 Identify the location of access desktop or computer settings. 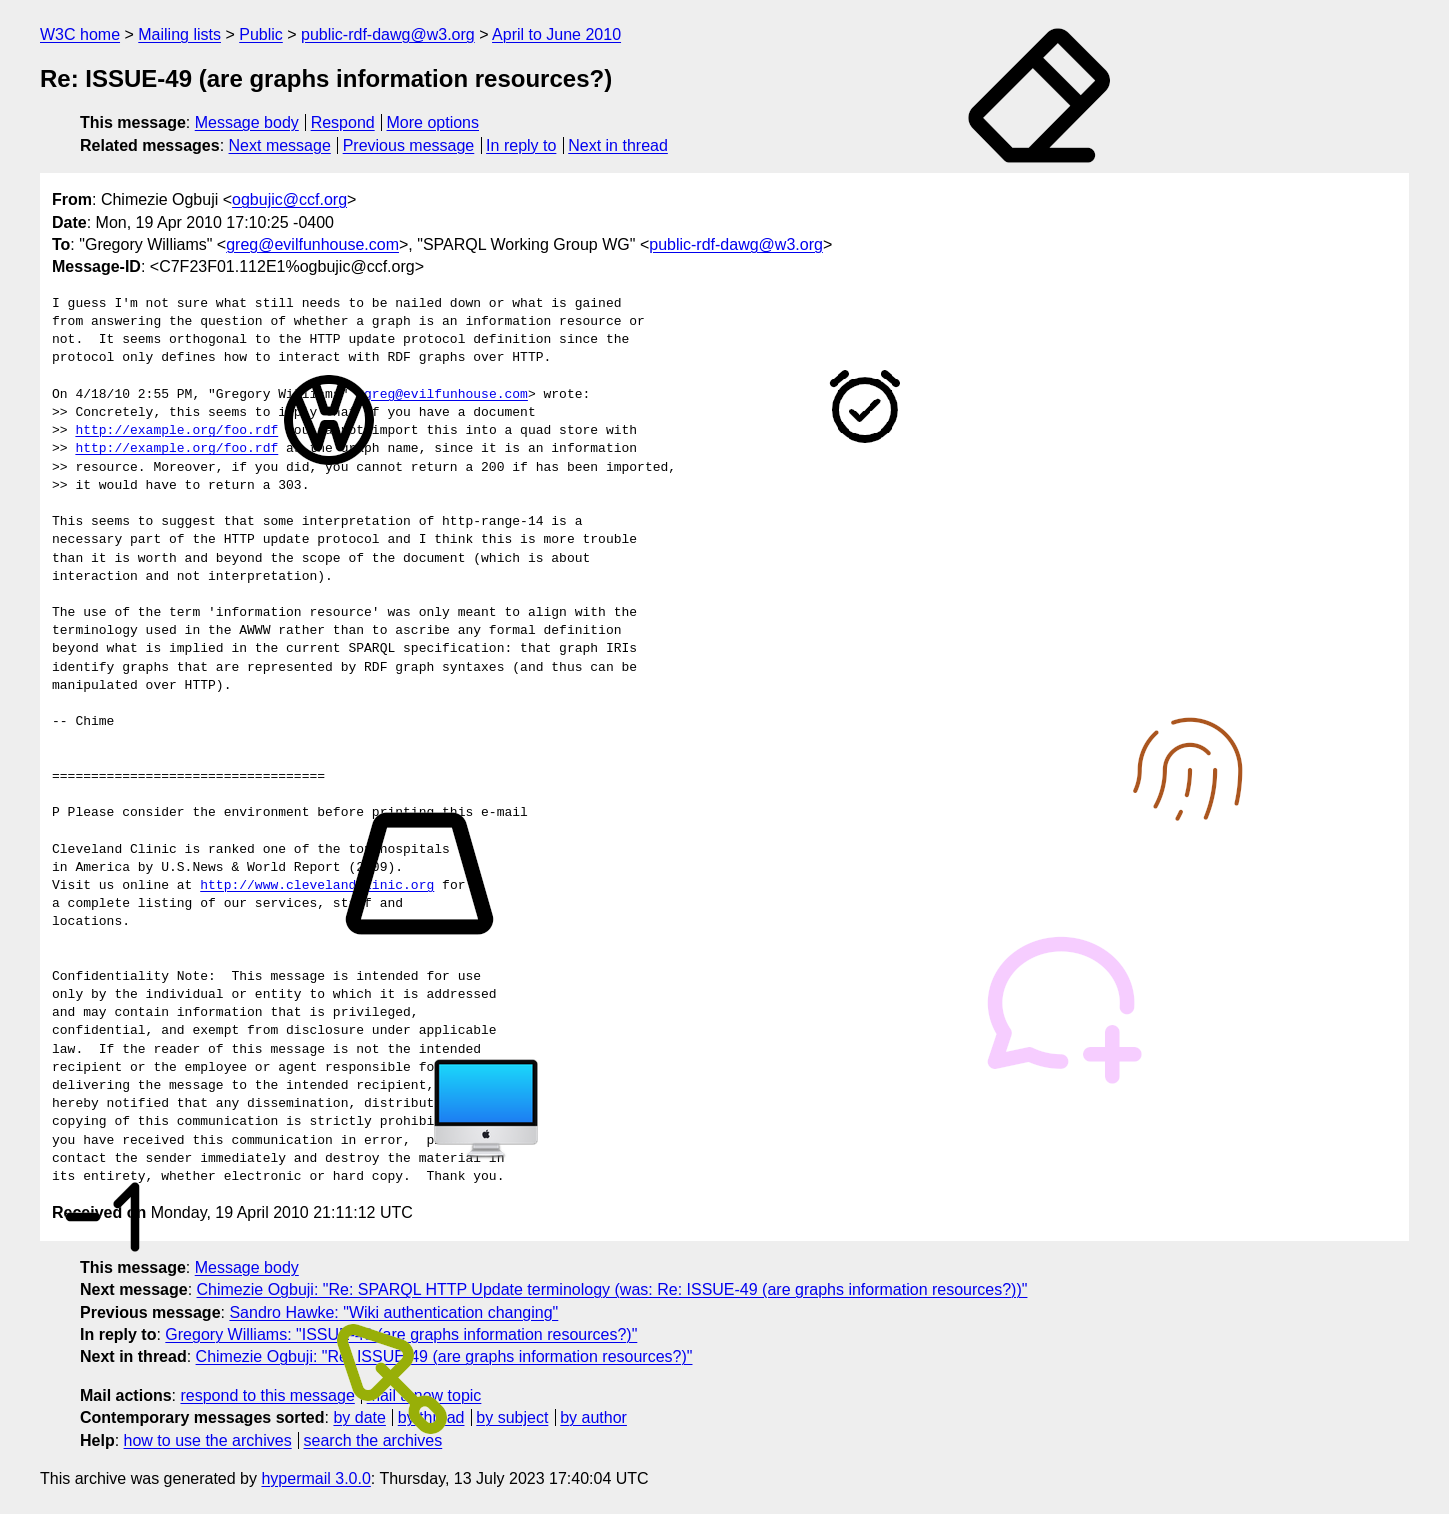
(486, 1109).